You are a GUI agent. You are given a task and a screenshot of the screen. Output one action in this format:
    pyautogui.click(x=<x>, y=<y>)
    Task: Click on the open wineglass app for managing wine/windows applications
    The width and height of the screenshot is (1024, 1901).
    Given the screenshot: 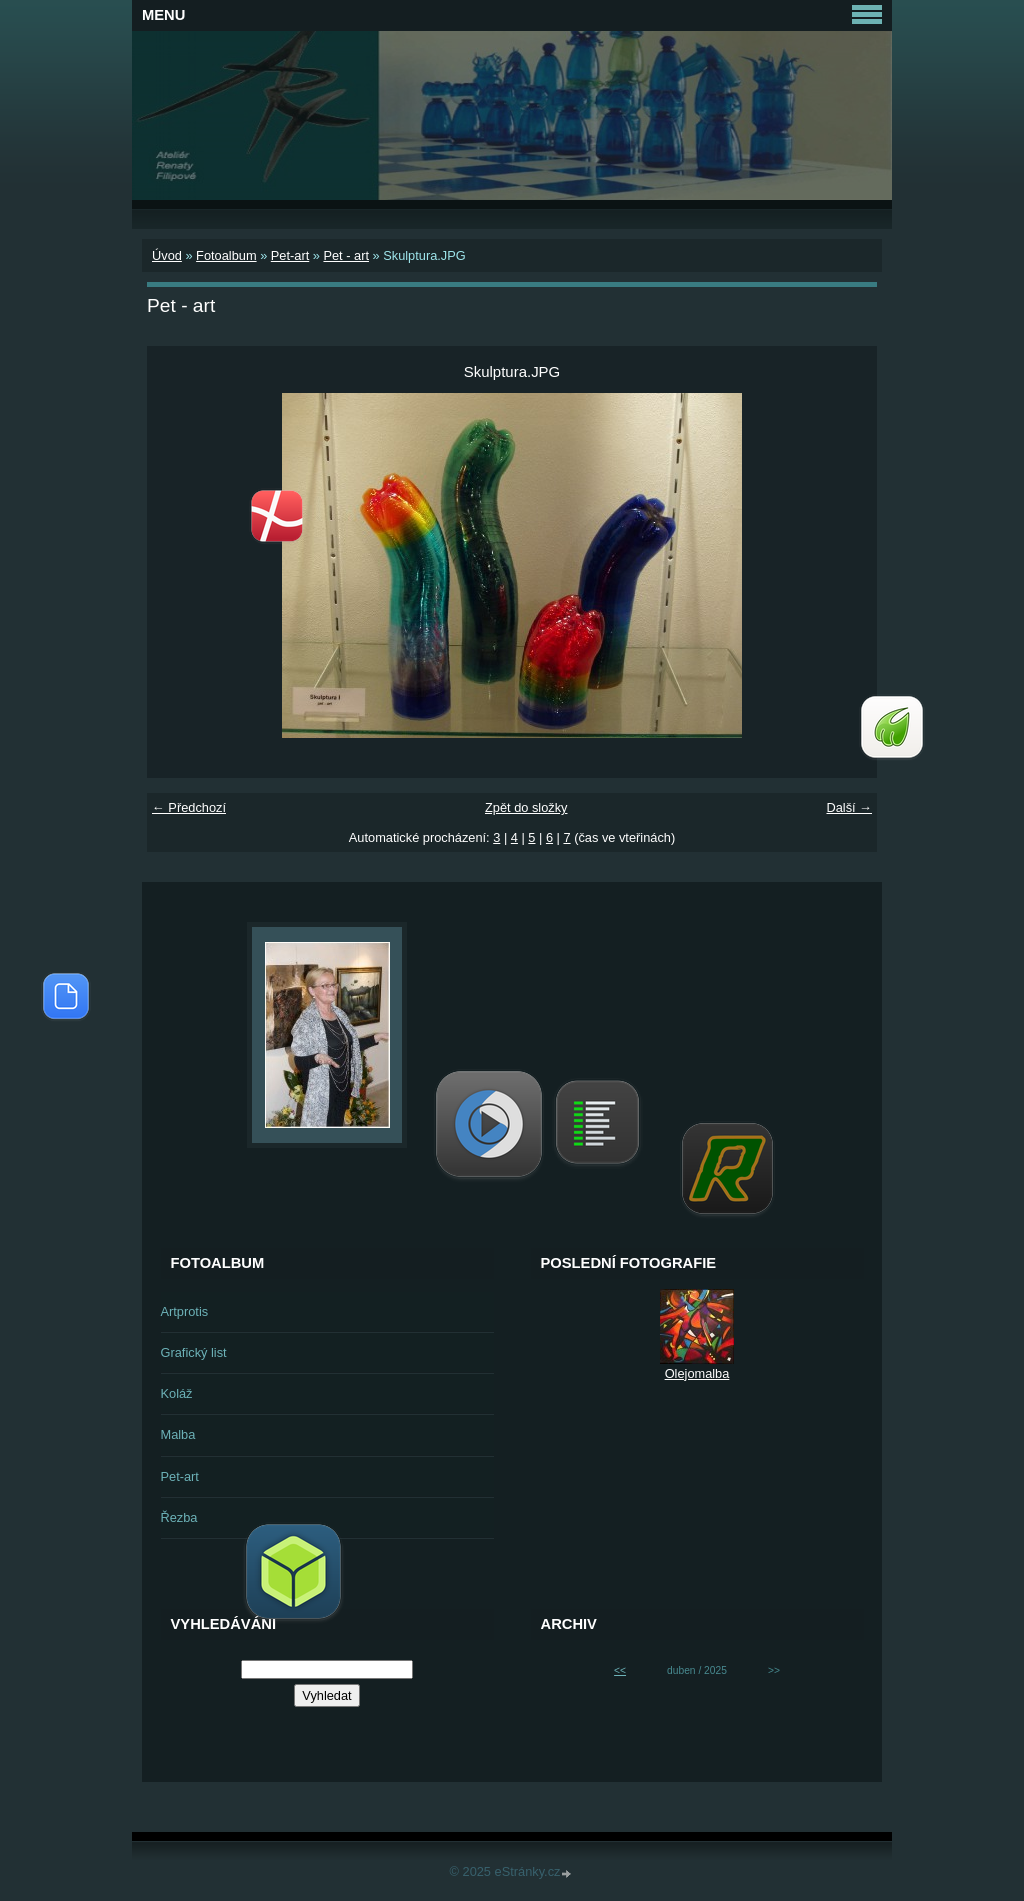 What is the action you would take?
    pyautogui.click(x=277, y=516)
    